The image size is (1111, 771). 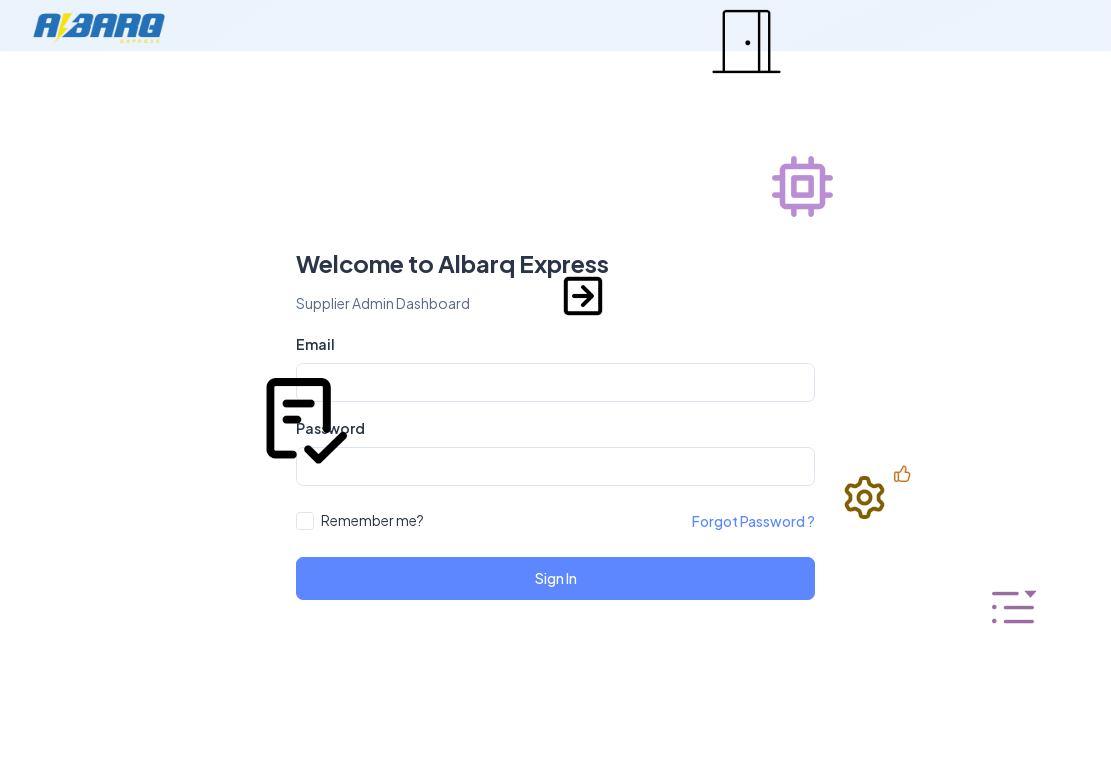 What do you see at coordinates (802, 186) in the screenshot?
I see `view system or hardware information` at bounding box center [802, 186].